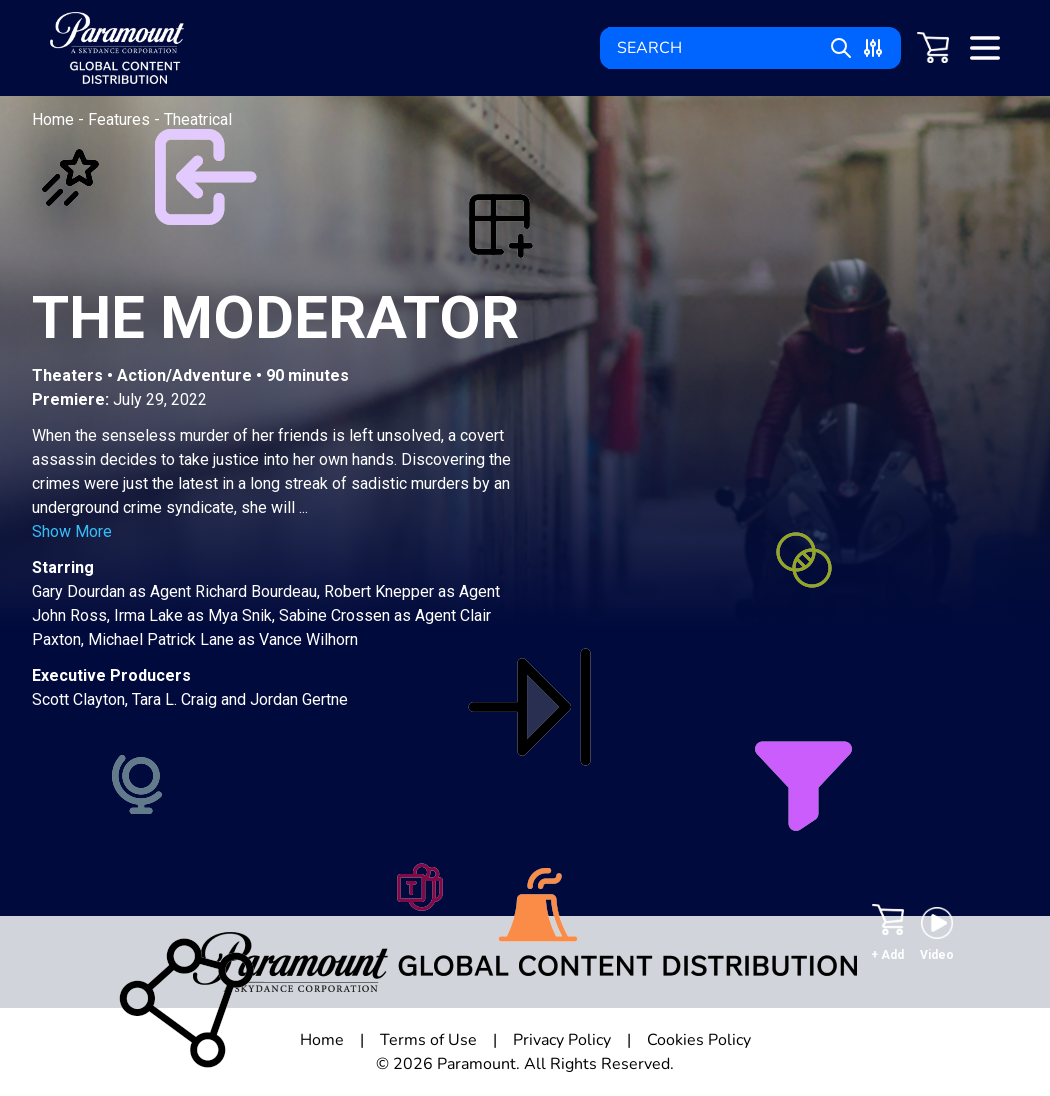  I want to click on open microsoft teams, so click(420, 888).